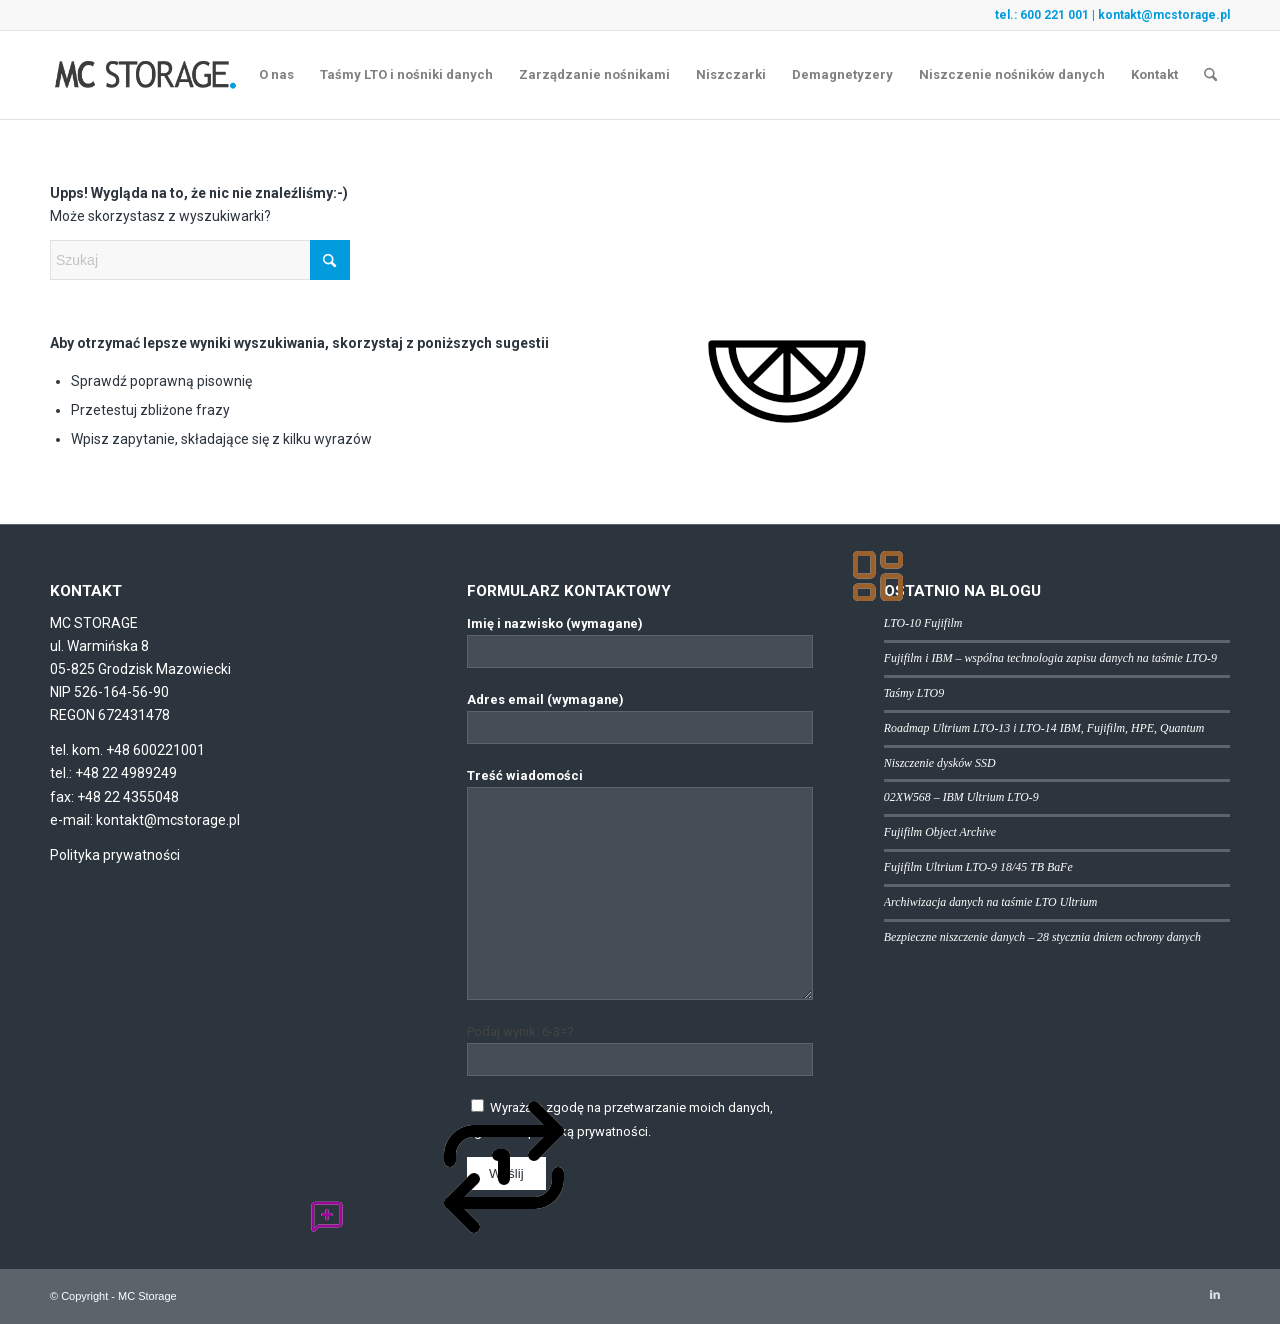  Describe the element at coordinates (787, 369) in the screenshot. I see `indicates citrus or fruit-related content` at that location.